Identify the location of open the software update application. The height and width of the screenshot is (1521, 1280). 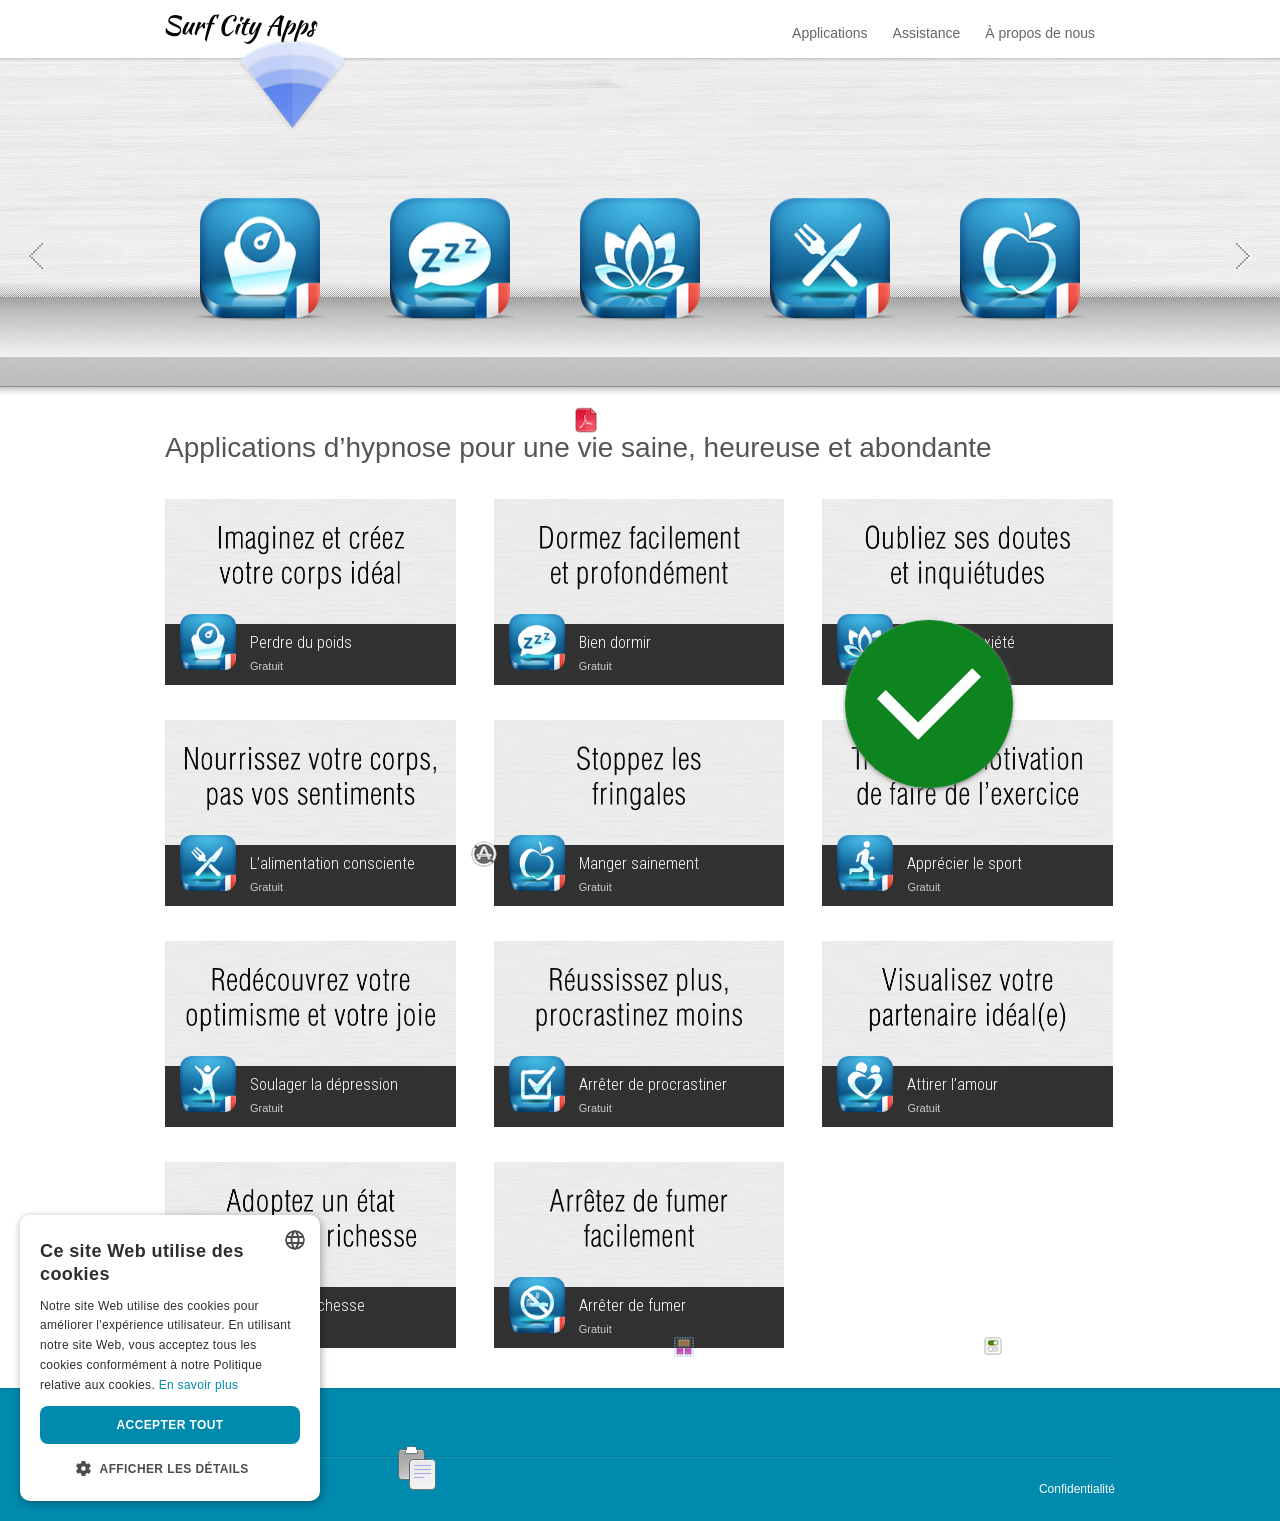
(484, 854).